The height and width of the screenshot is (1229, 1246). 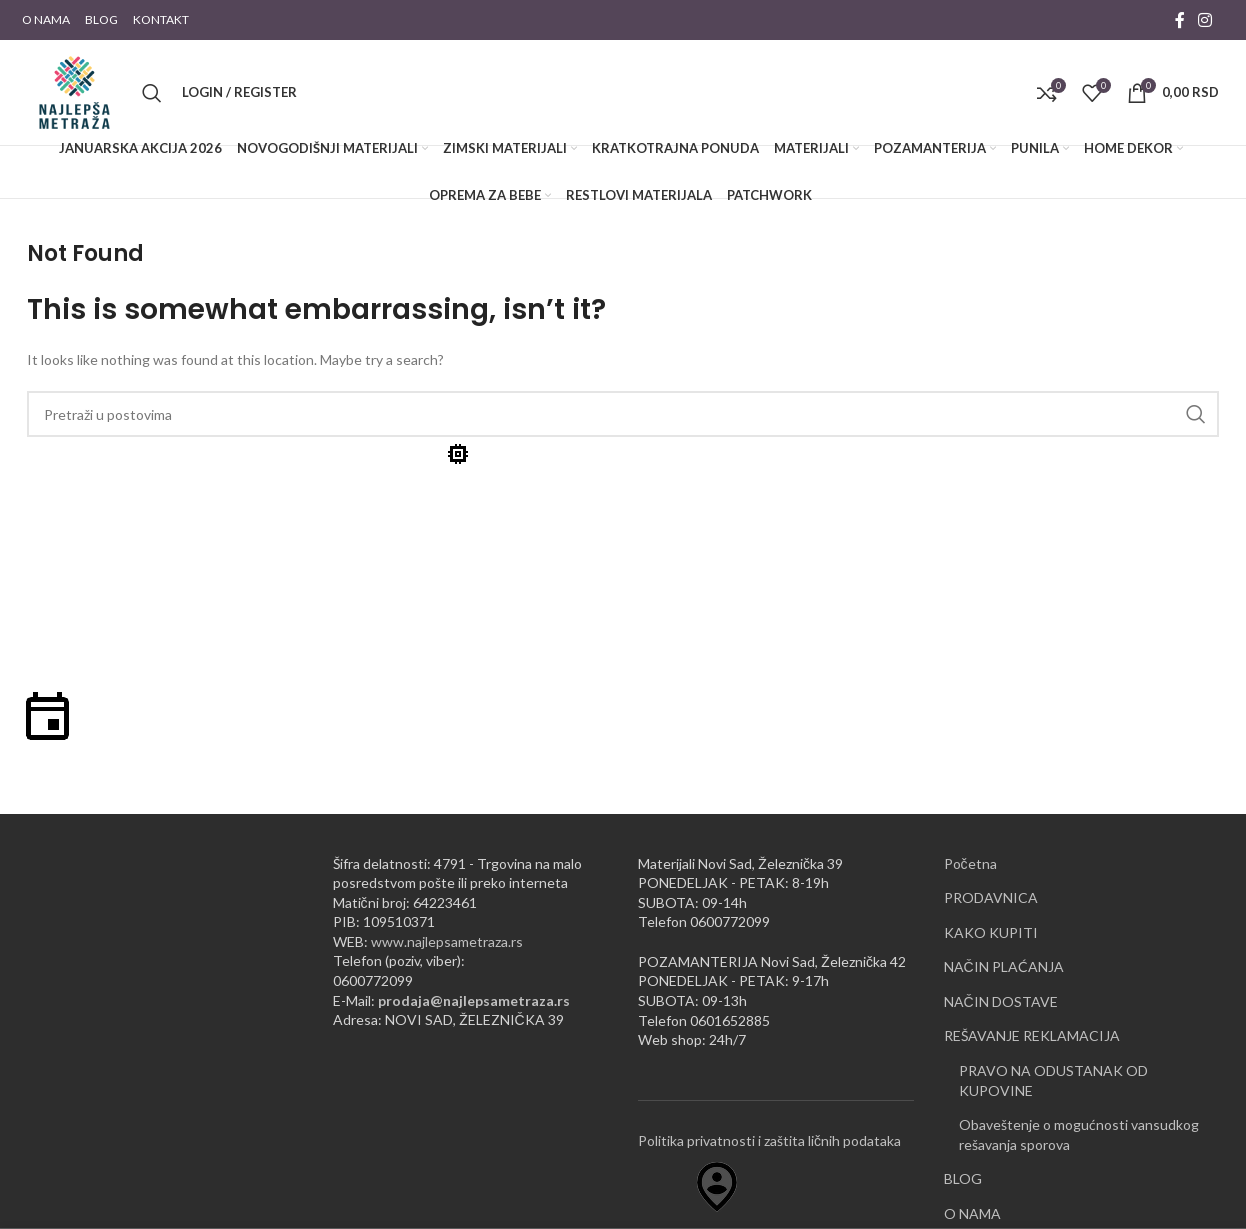 I want to click on view device memory or RAM usage, so click(x=458, y=454).